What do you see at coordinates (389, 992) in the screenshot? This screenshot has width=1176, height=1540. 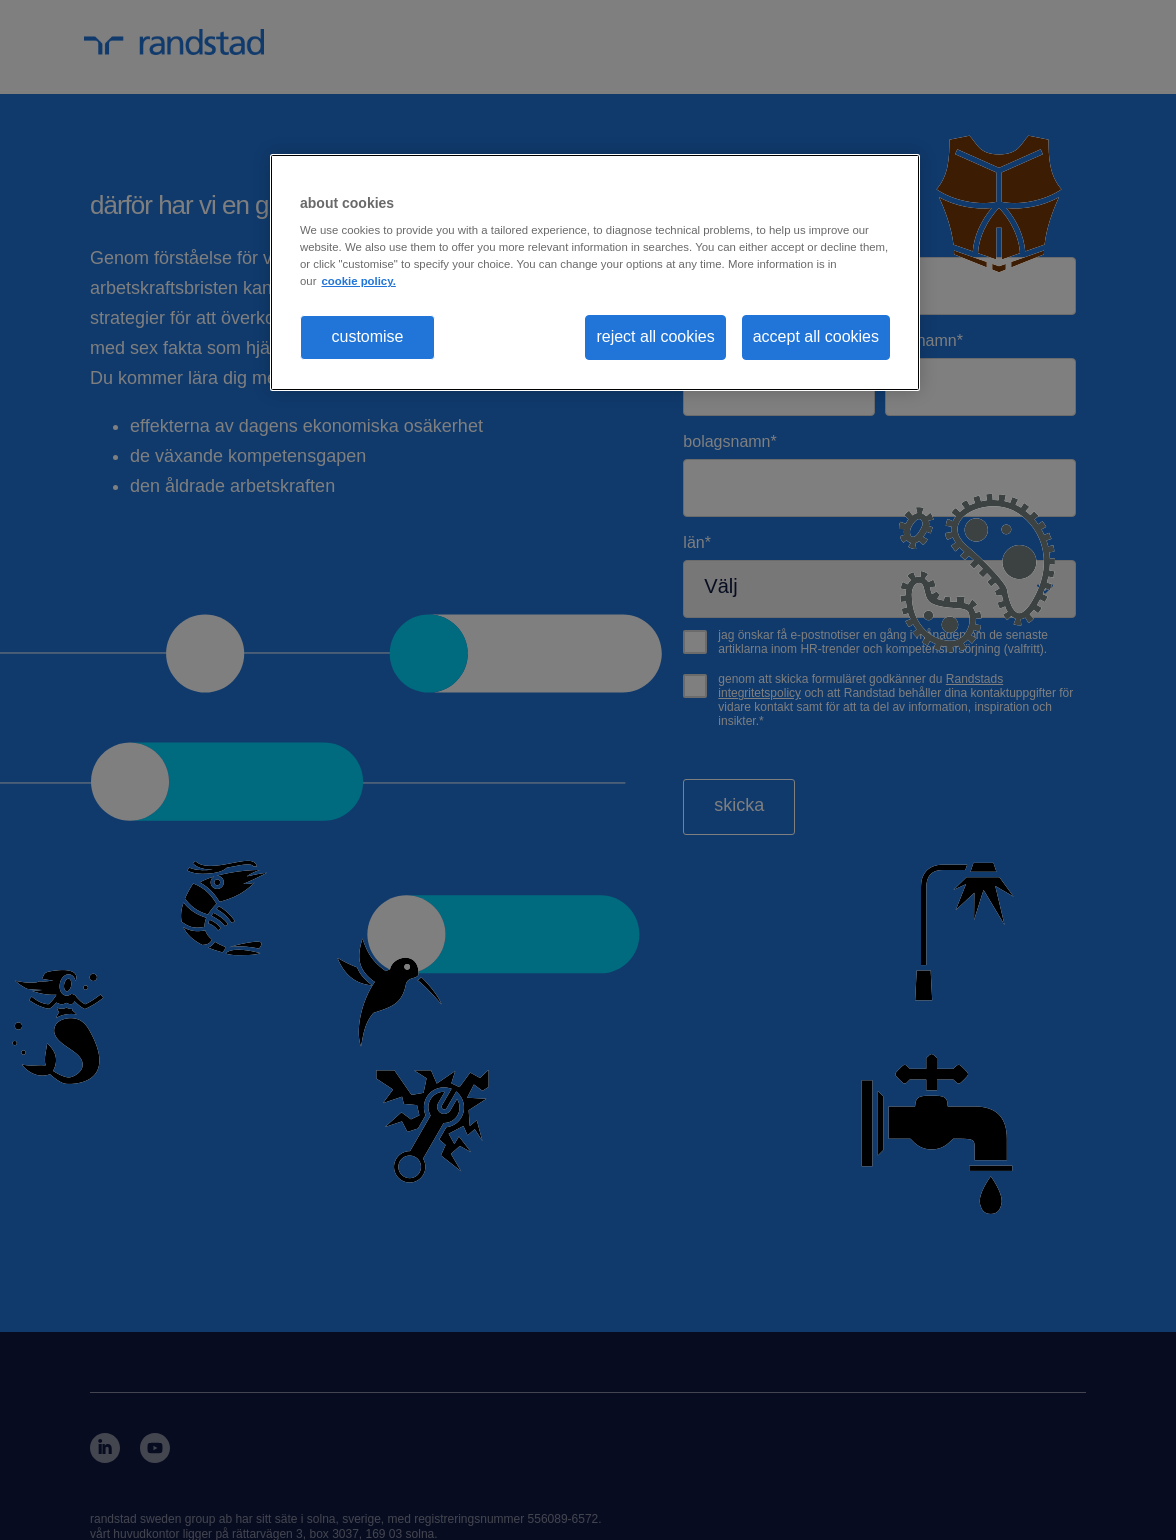 I see `nature or wildlife category indicator` at bounding box center [389, 992].